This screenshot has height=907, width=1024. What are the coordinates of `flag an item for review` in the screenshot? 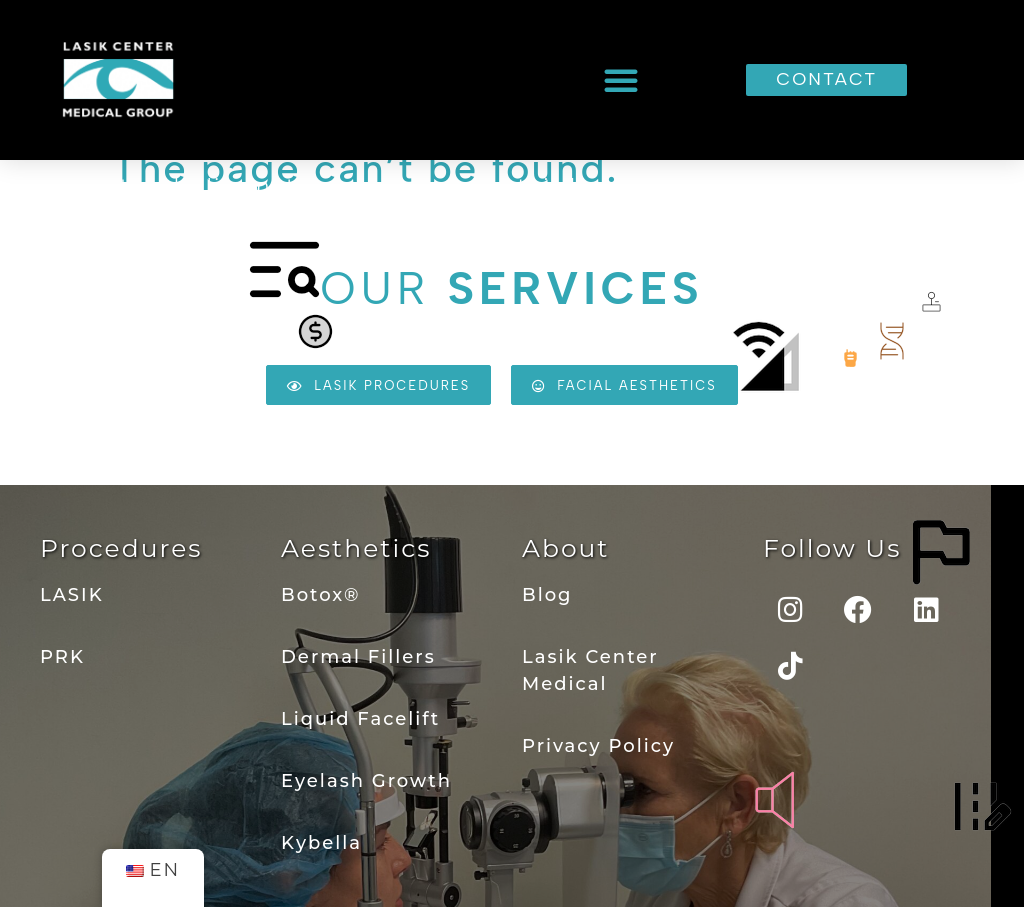 It's located at (939, 550).